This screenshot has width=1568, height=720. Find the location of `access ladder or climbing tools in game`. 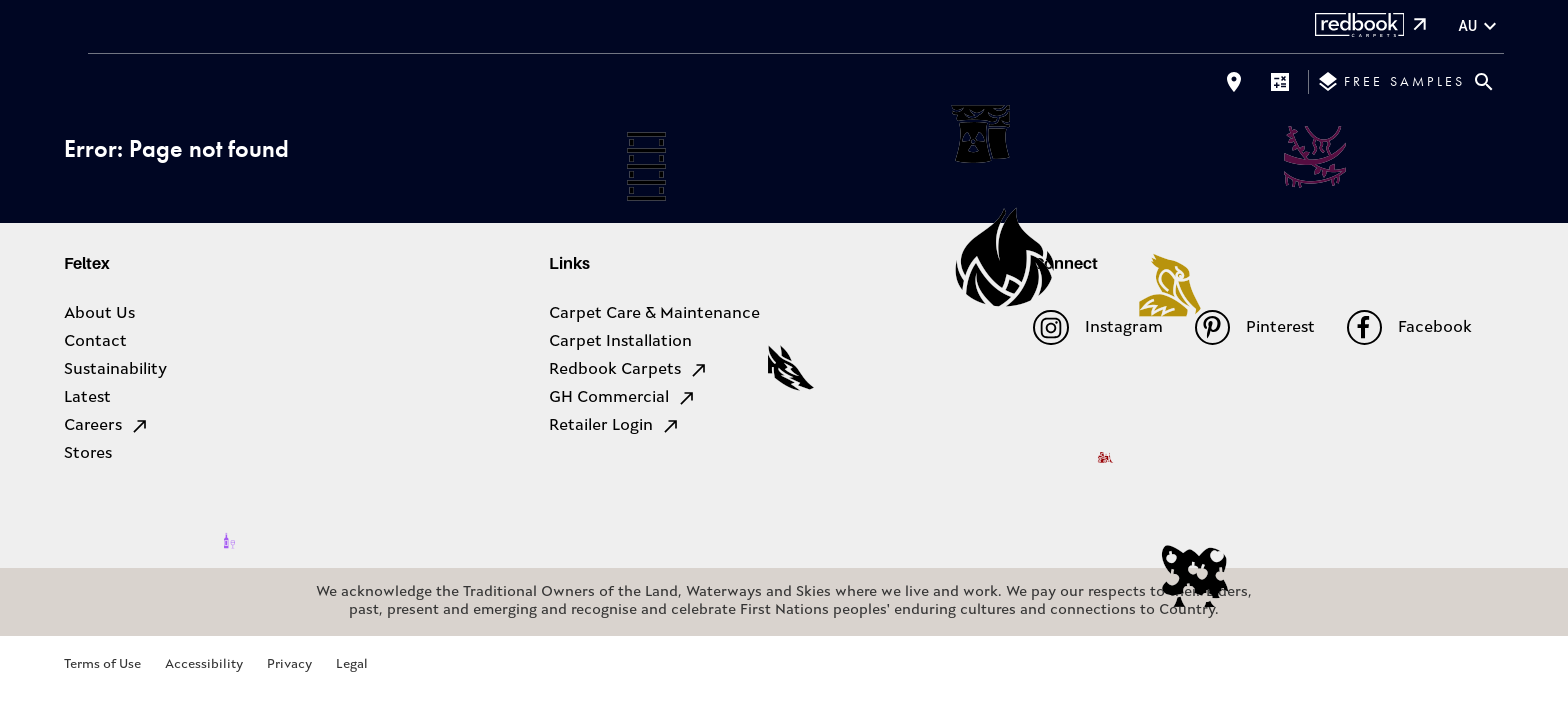

access ladder or climbing tools in game is located at coordinates (646, 166).